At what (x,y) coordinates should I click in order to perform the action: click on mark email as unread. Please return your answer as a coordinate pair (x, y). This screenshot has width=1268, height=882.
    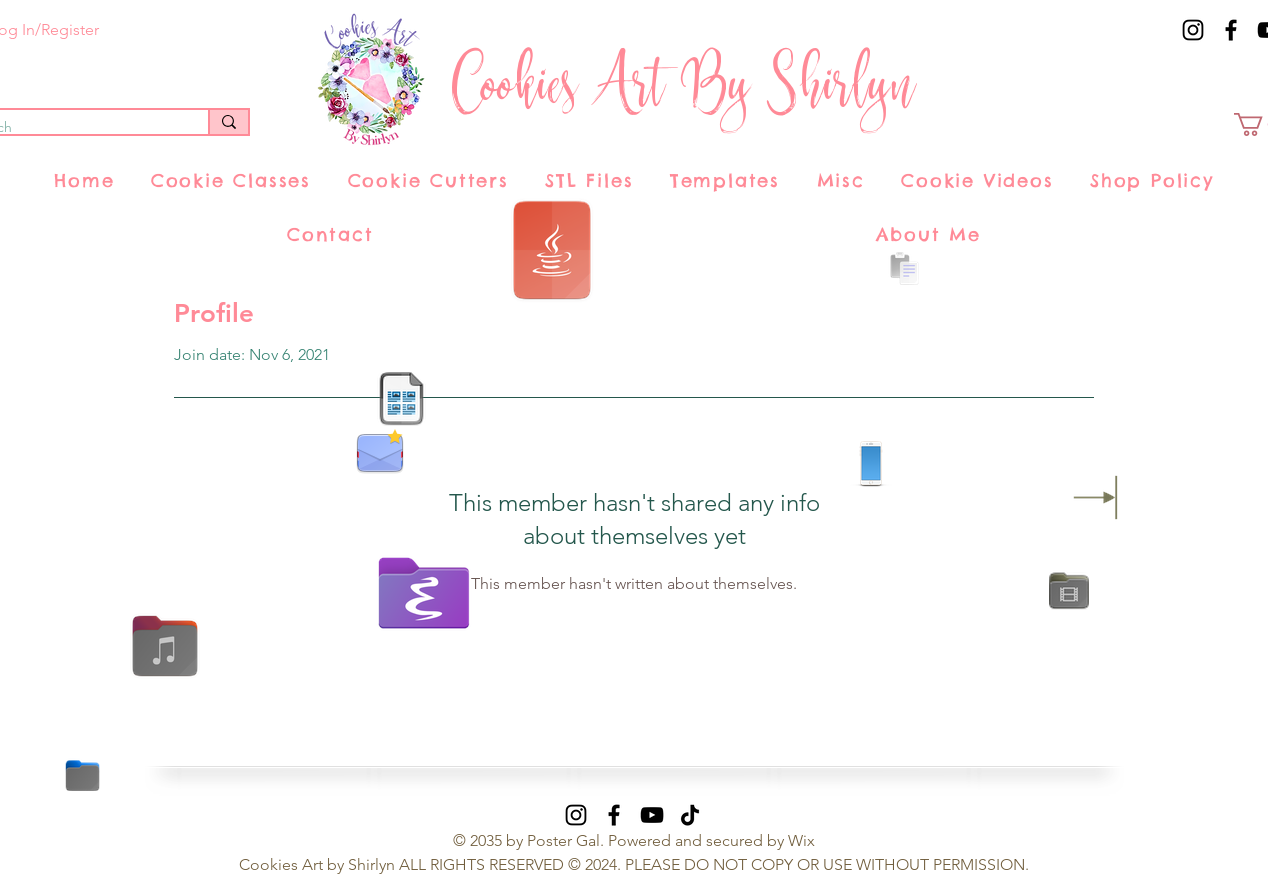
    Looking at the image, I should click on (380, 453).